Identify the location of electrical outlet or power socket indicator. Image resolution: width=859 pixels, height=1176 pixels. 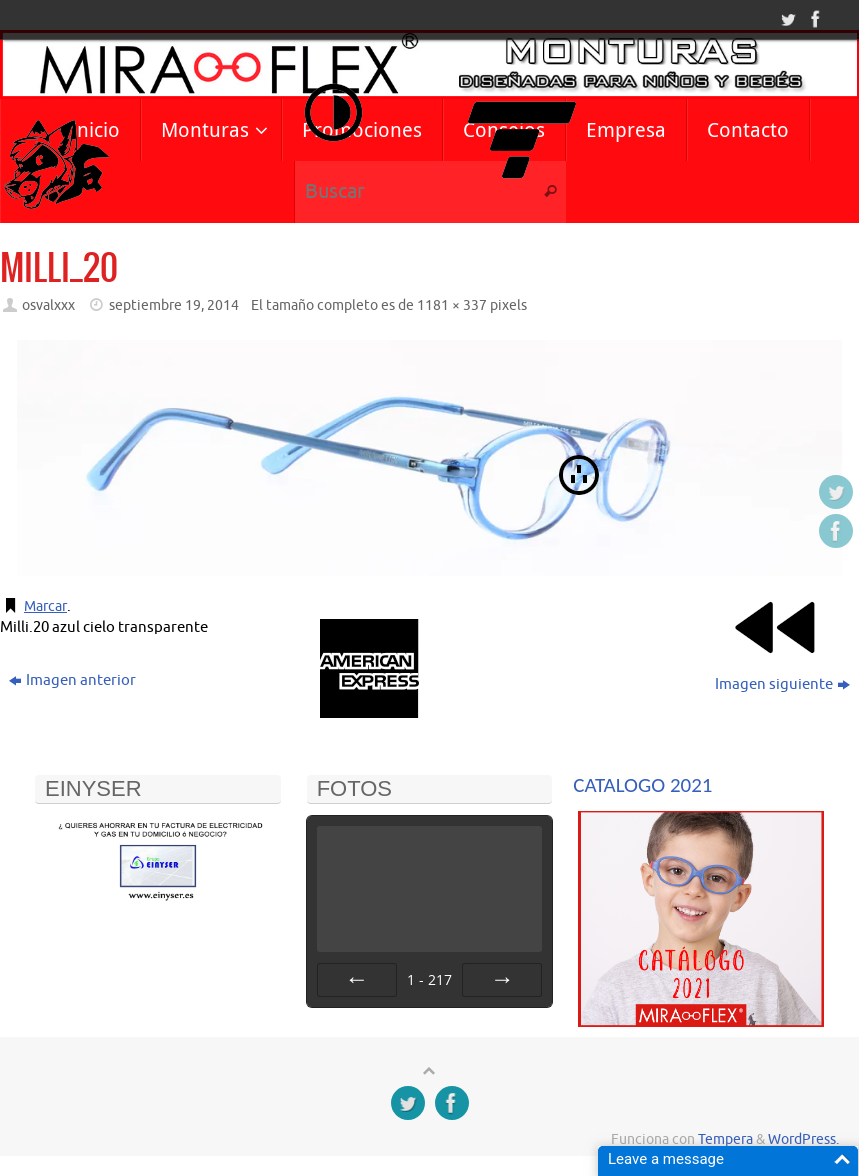
(579, 475).